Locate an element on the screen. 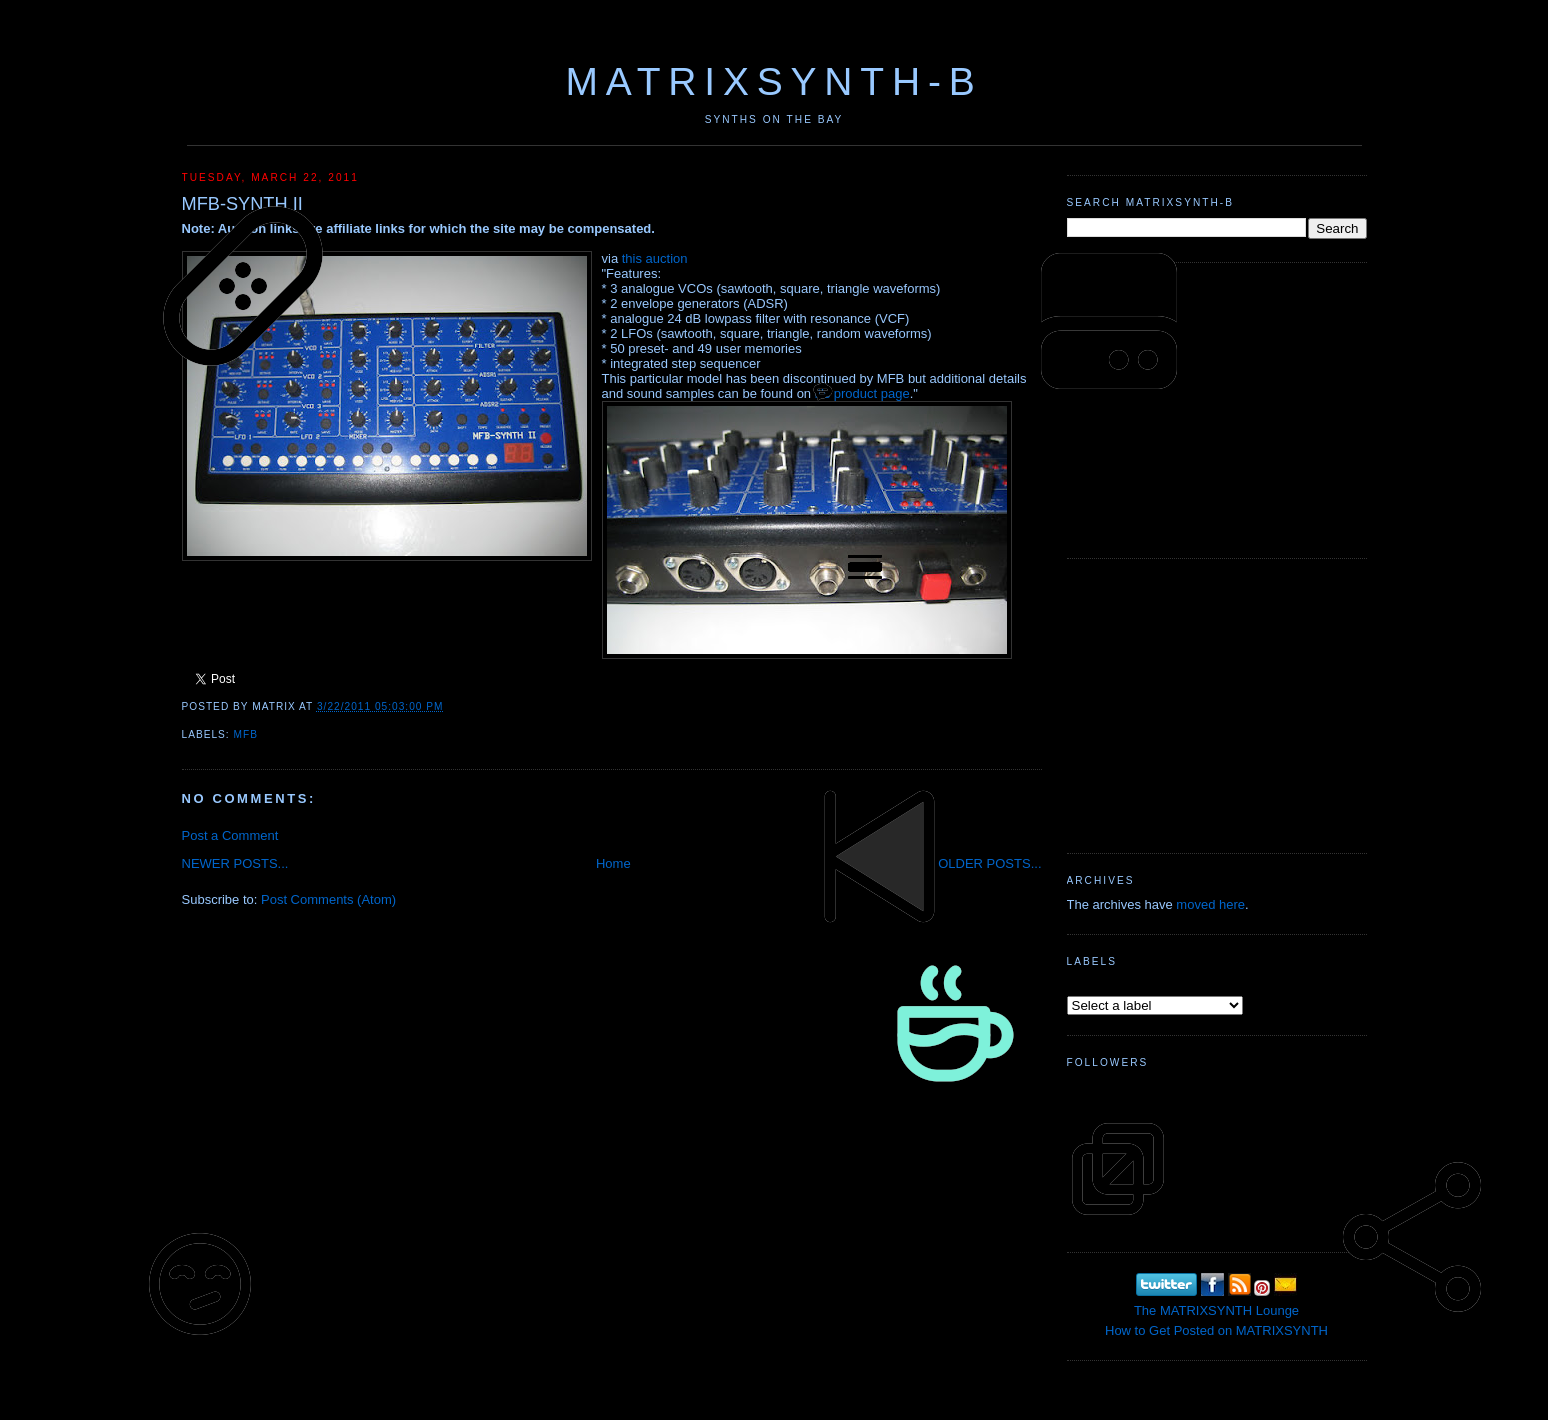 The height and width of the screenshot is (1420, 1548). share content to social media is located at coordinates (1412, 1237).